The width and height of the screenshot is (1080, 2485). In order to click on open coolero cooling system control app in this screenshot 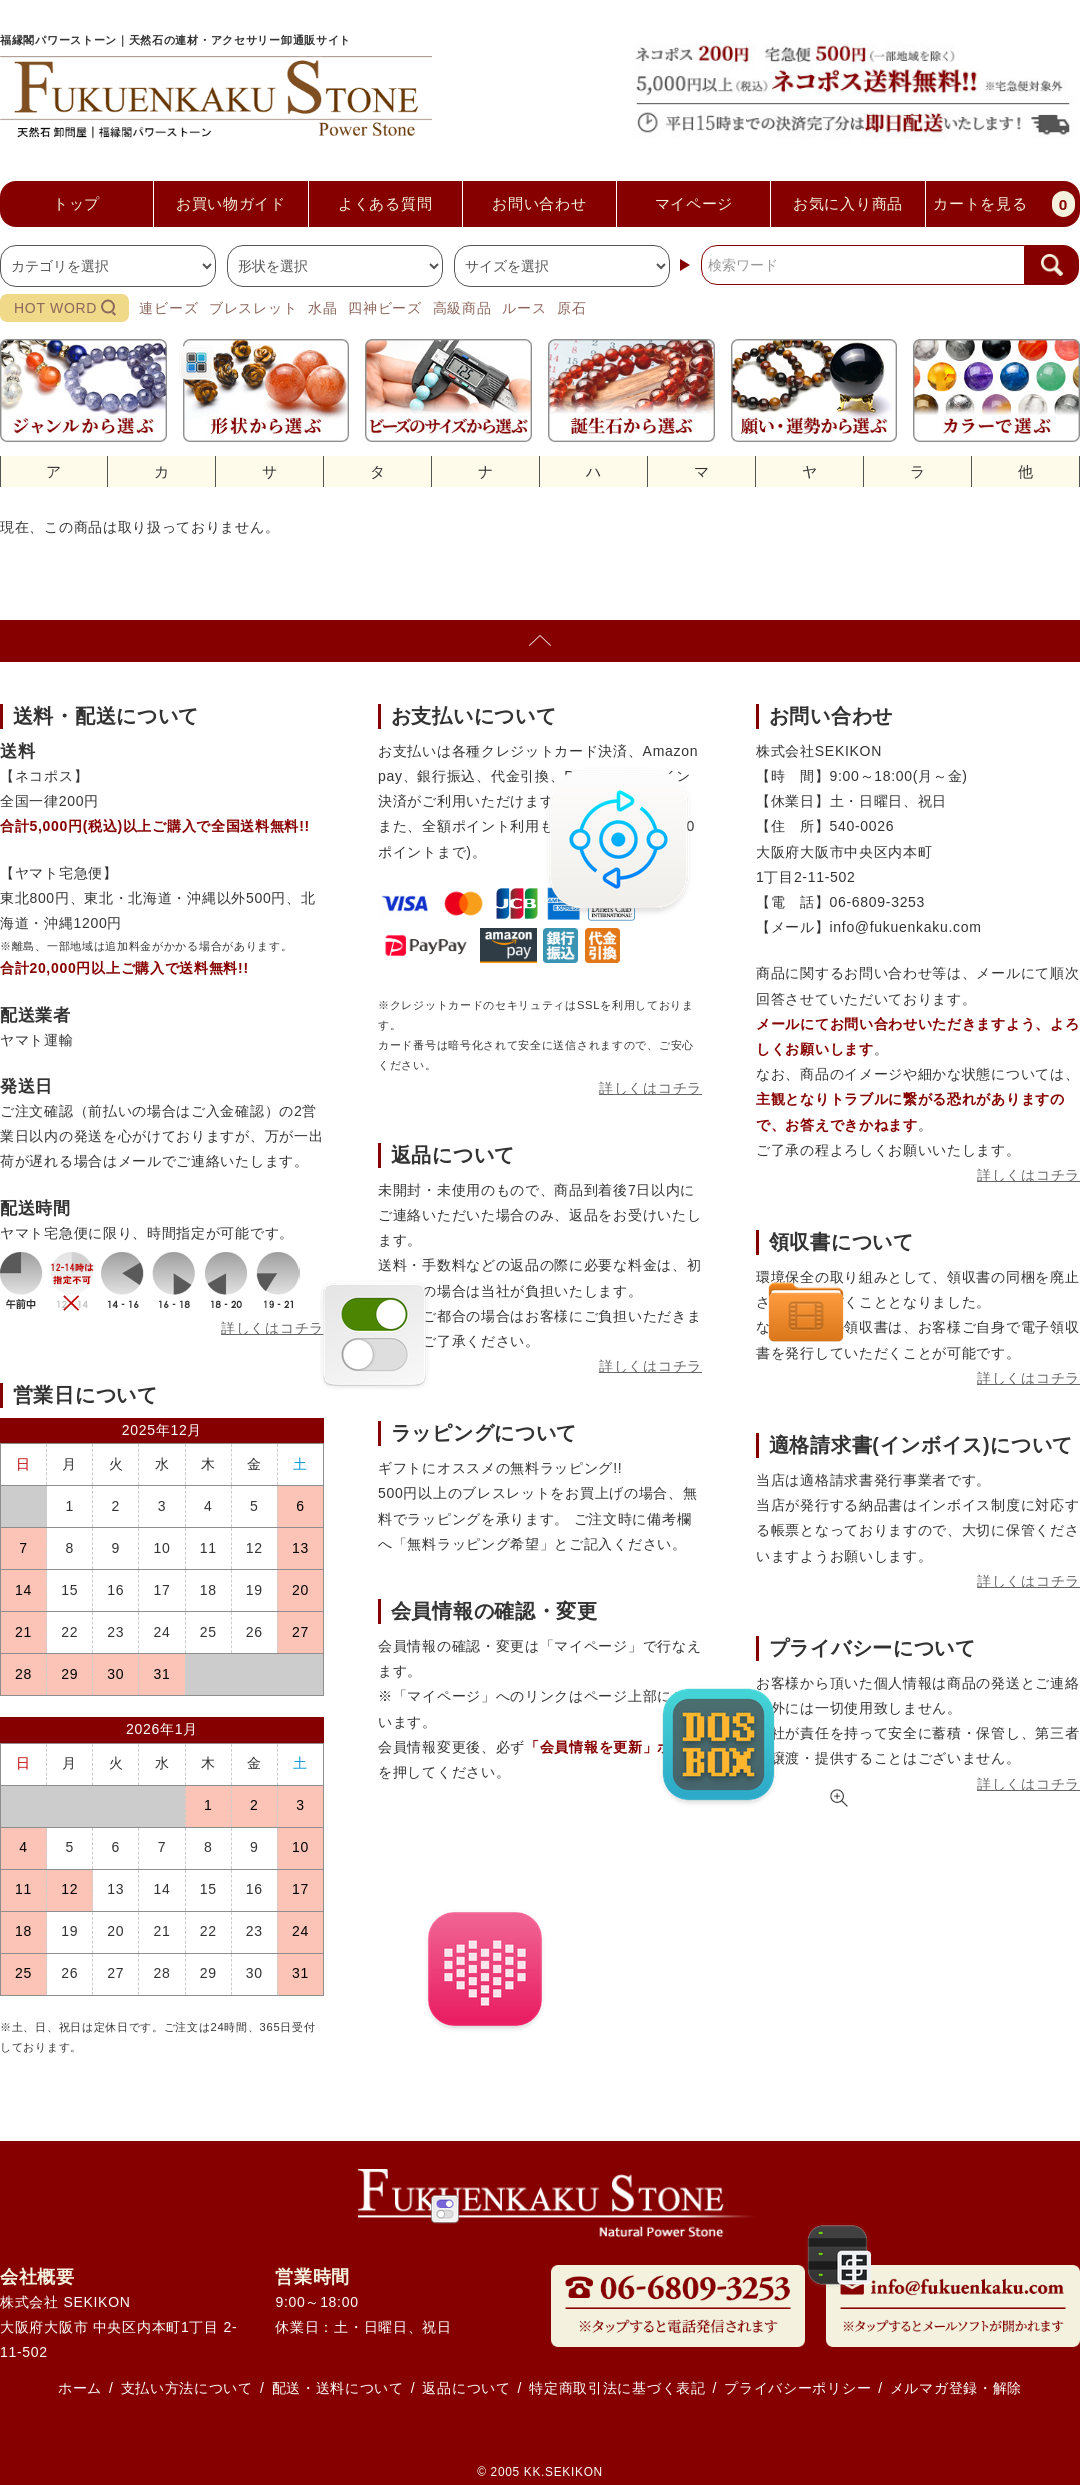, I will do `click(618, 839)`.